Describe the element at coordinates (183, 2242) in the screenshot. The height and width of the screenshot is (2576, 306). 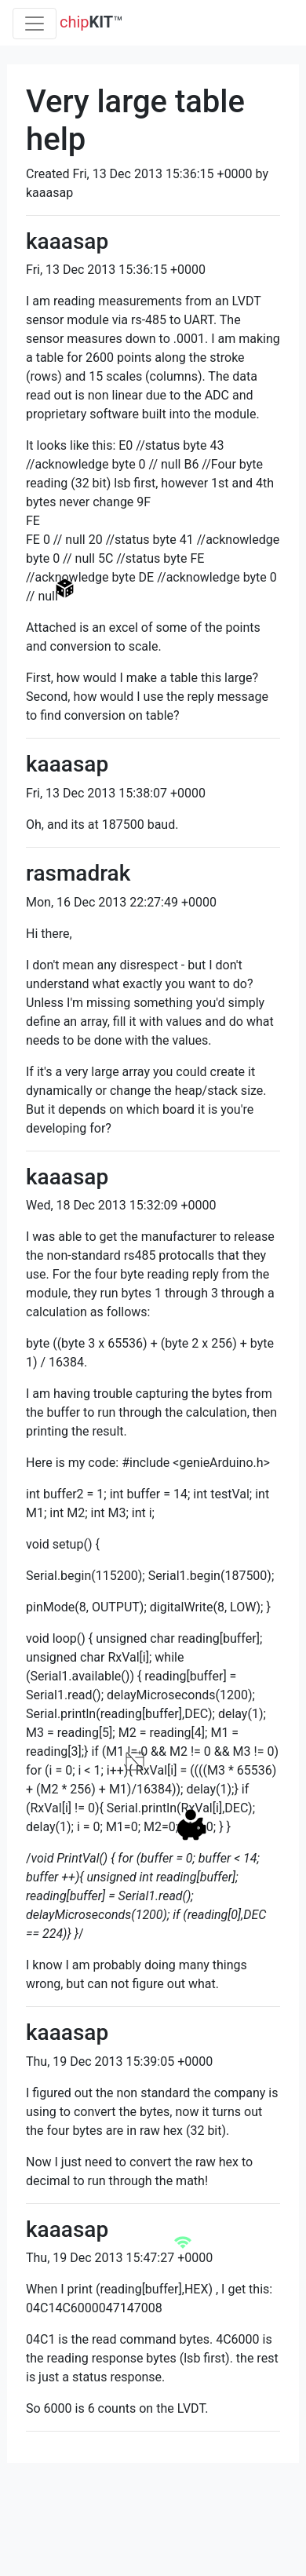
I see `indicates active wifi connection` at that location.